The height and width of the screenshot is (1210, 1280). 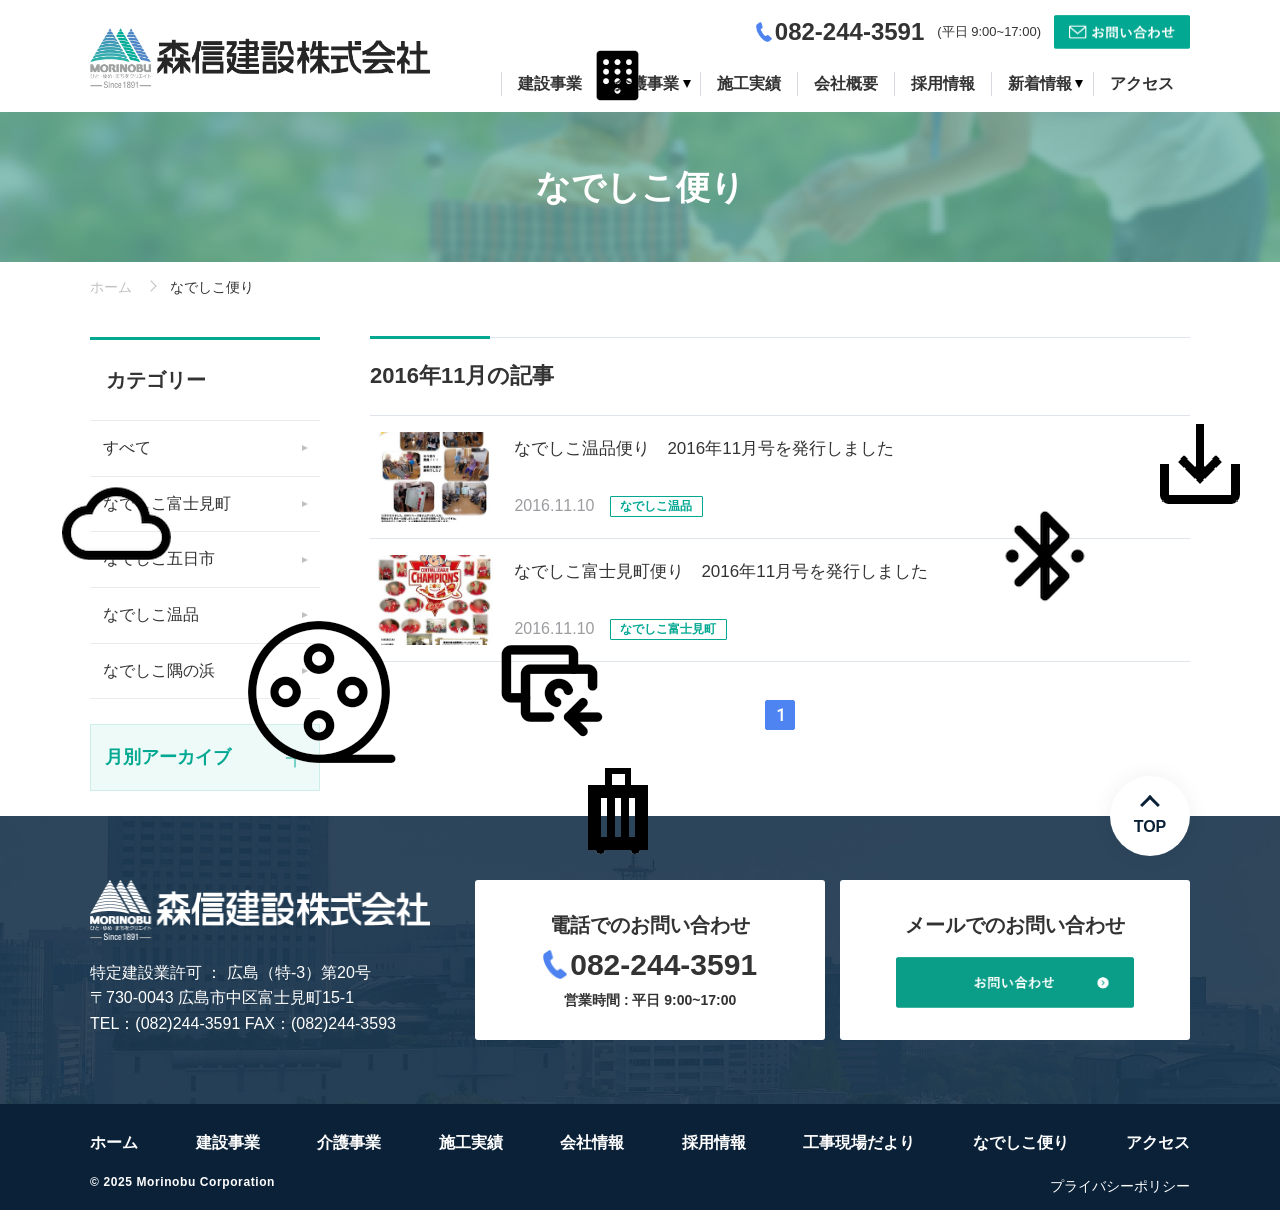 What do you see at coordinates (1200, 464) in the screenshot?
I see `download file to device` at bounding box center [1200, 464].